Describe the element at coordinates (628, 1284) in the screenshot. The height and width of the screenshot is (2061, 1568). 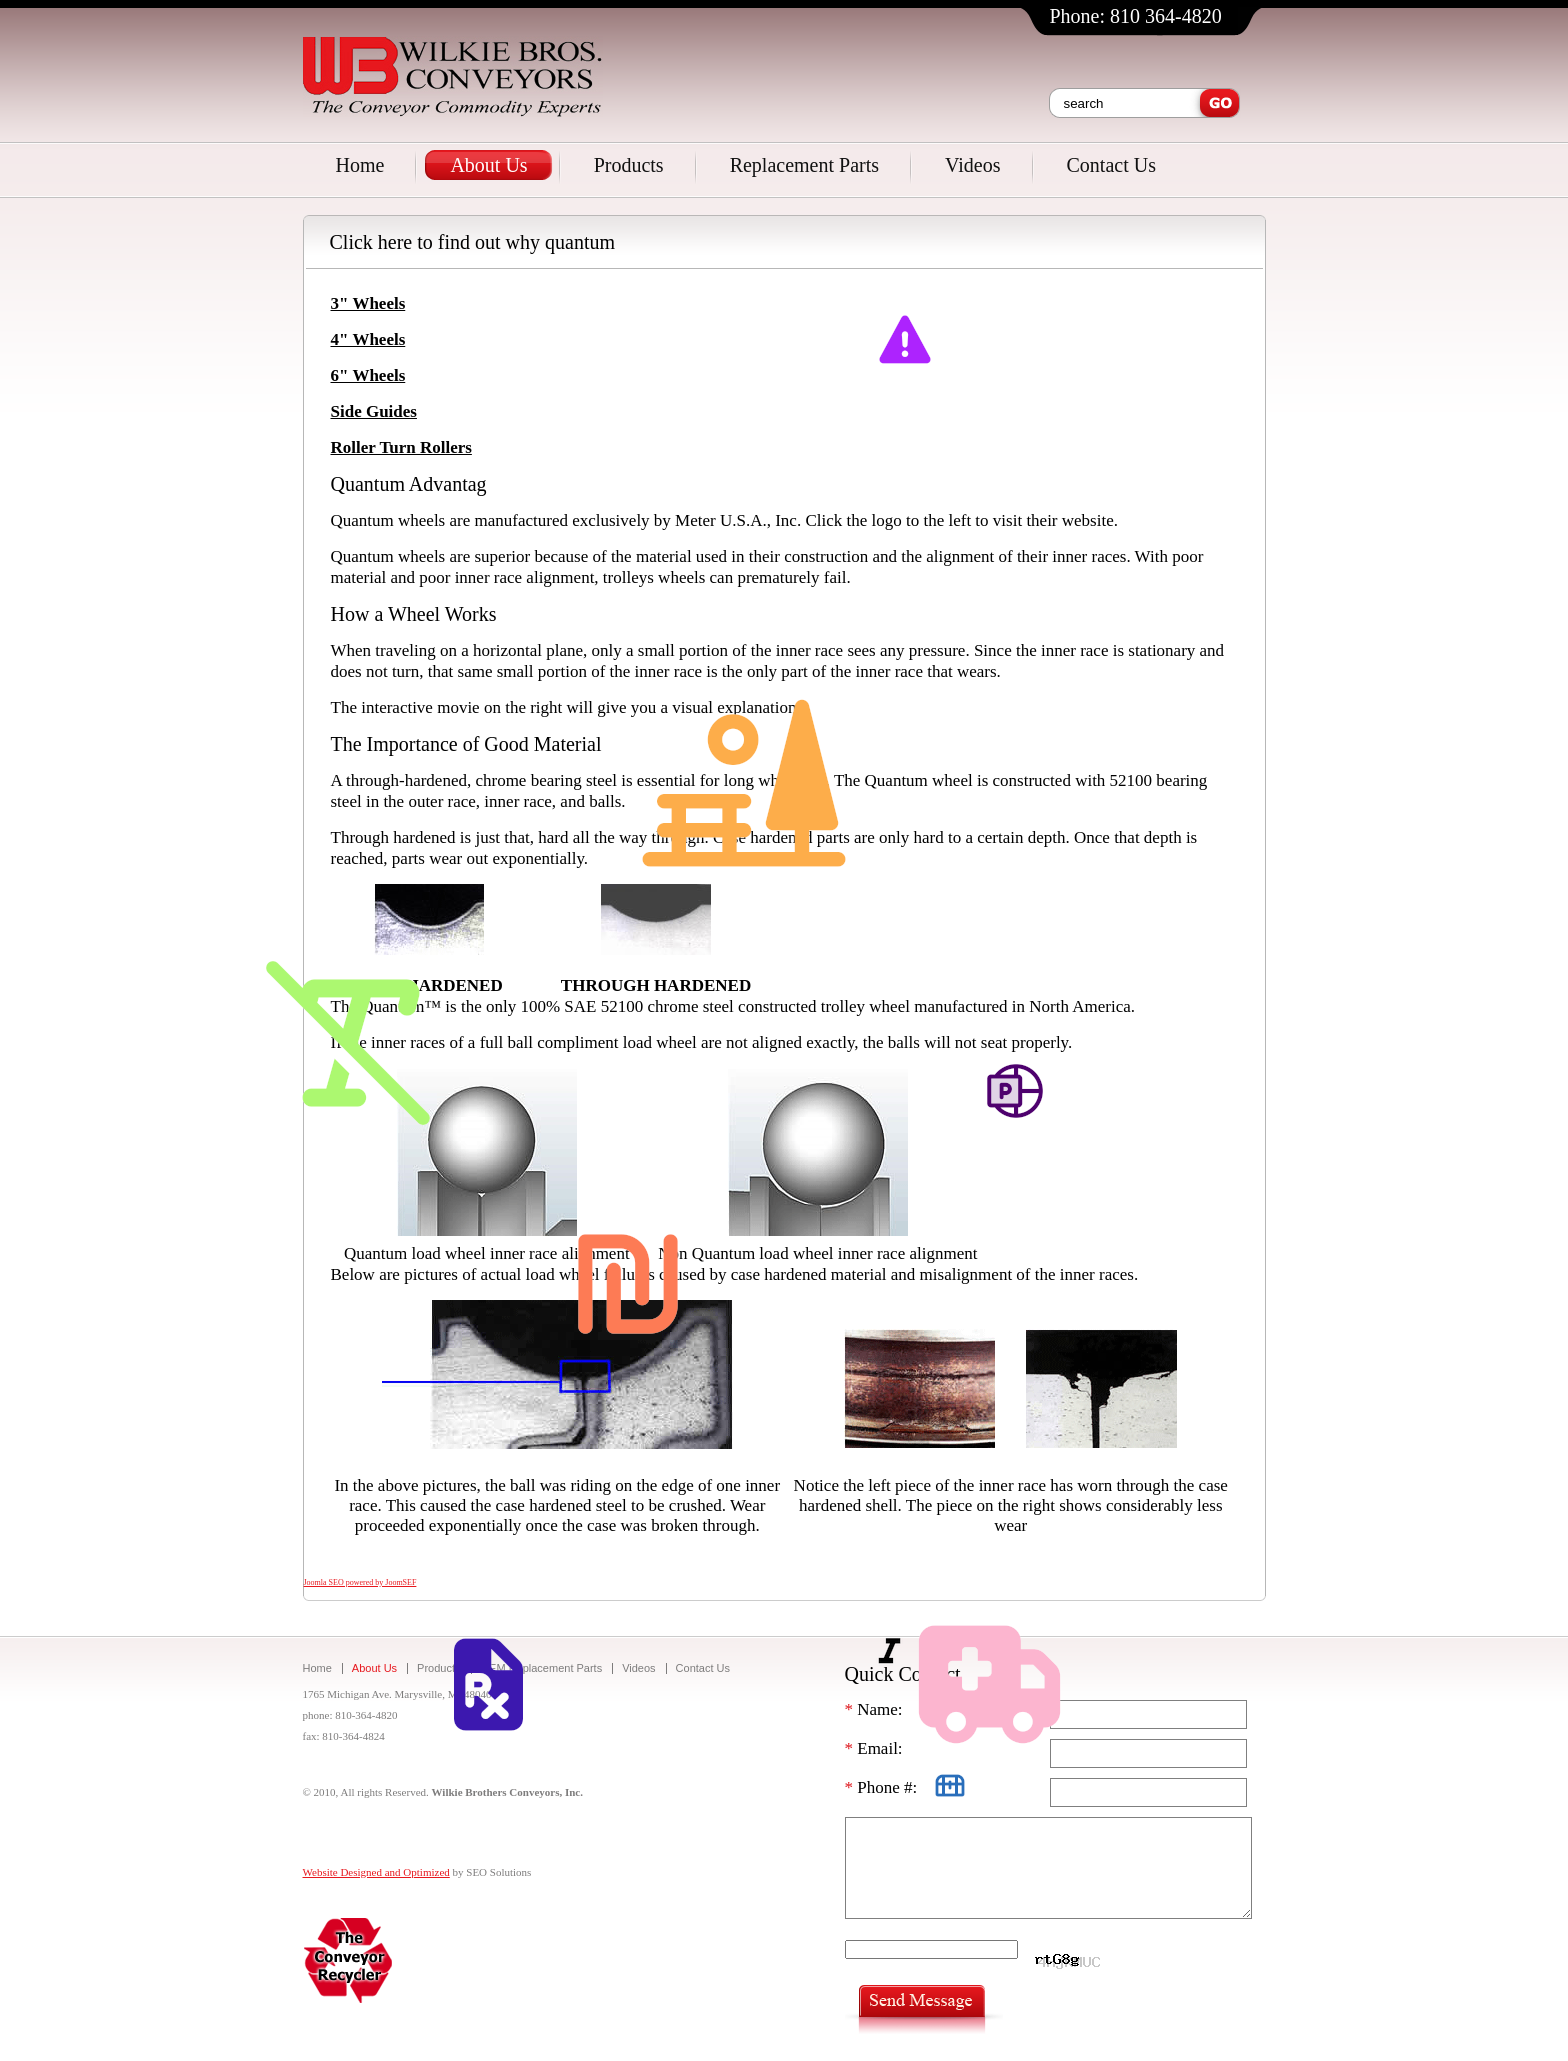
I see `indicates price or amount in Israeli shekels` at that location.